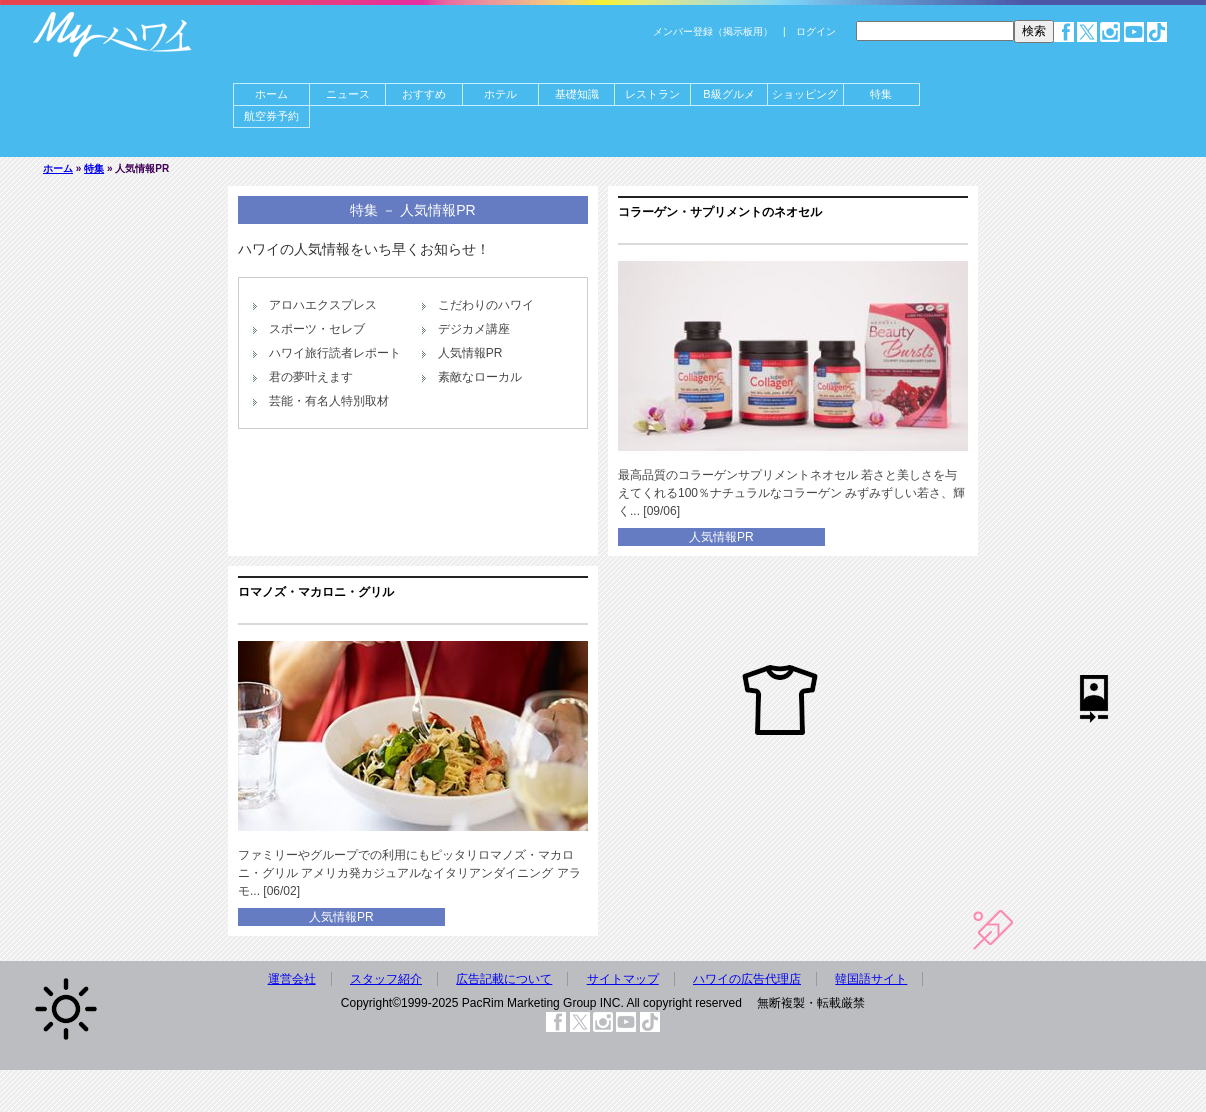 The image size is (1206, 1112). What do you see at coordinates (1094, 699) in the screenshot?
I see `switch to front-facing camera` at bounding box center [1094, 699].